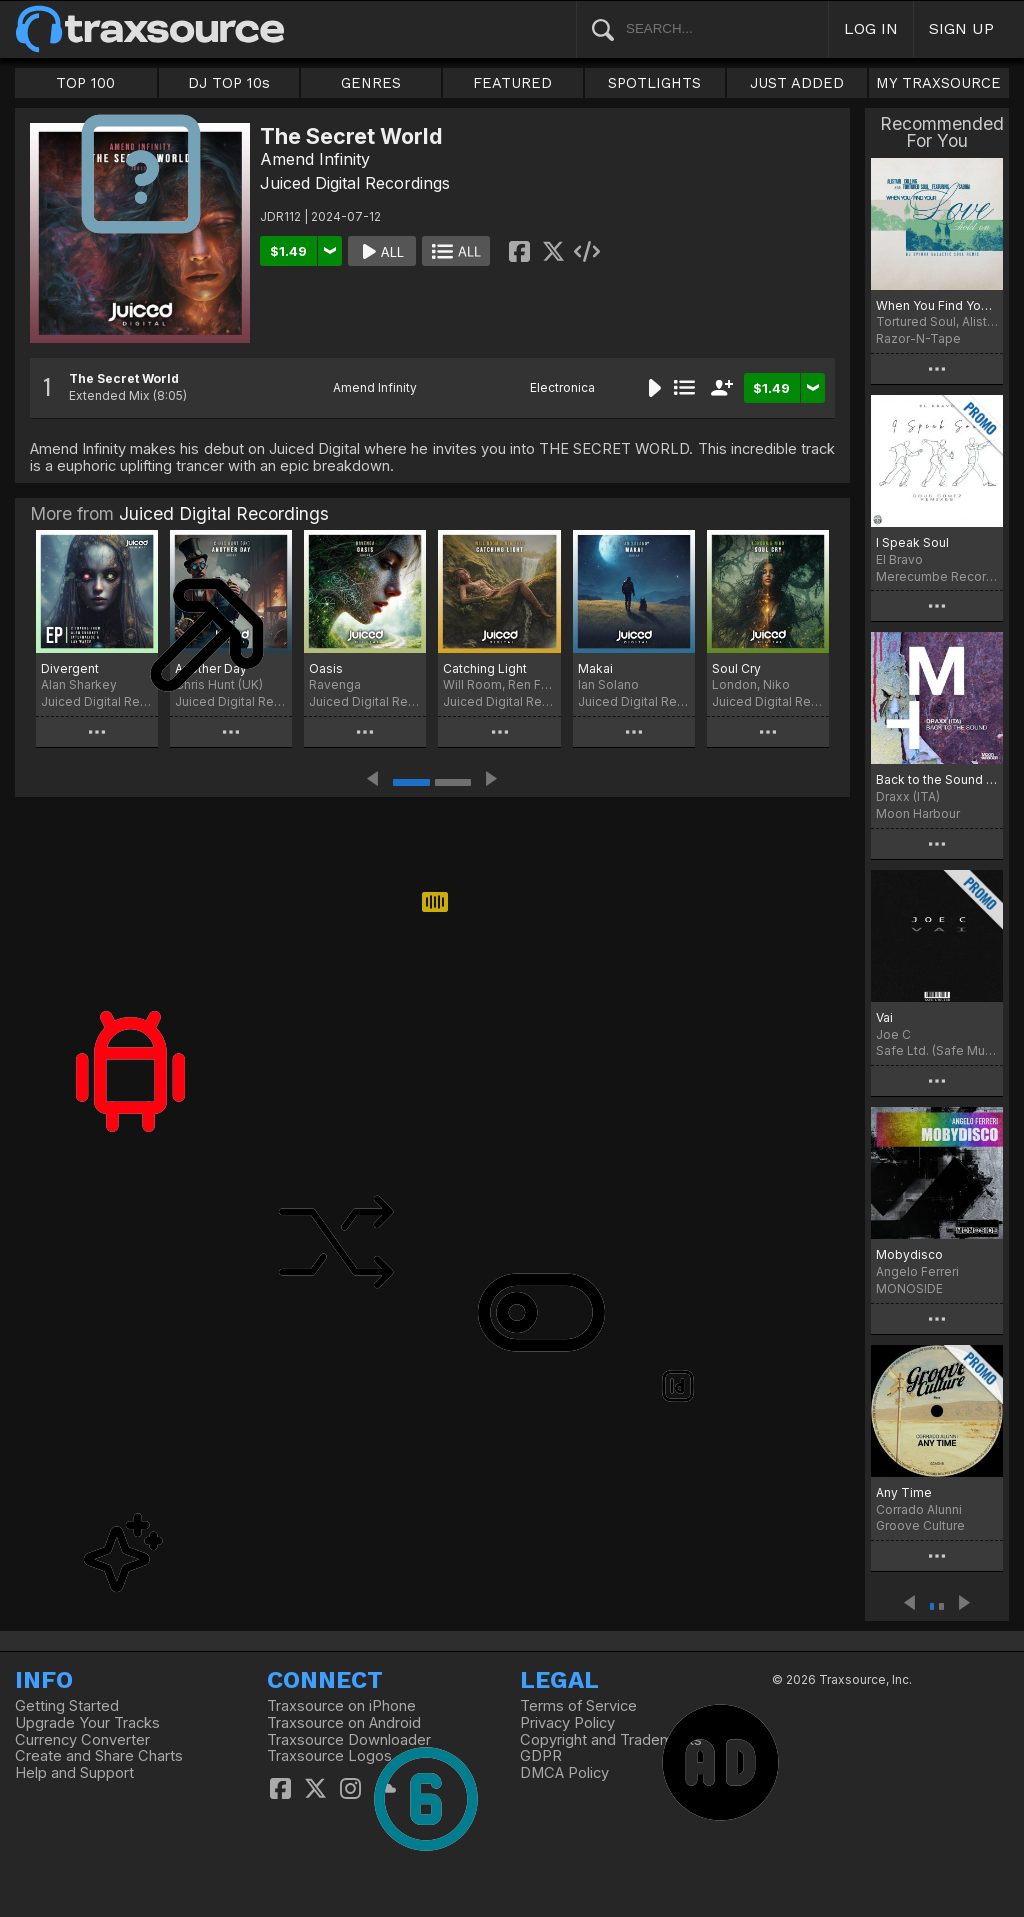 This screenshot has width=1024, height=1917. Describe the element at coordinates (141, 174) in the screenshot. I see `access help or support options` at that location.